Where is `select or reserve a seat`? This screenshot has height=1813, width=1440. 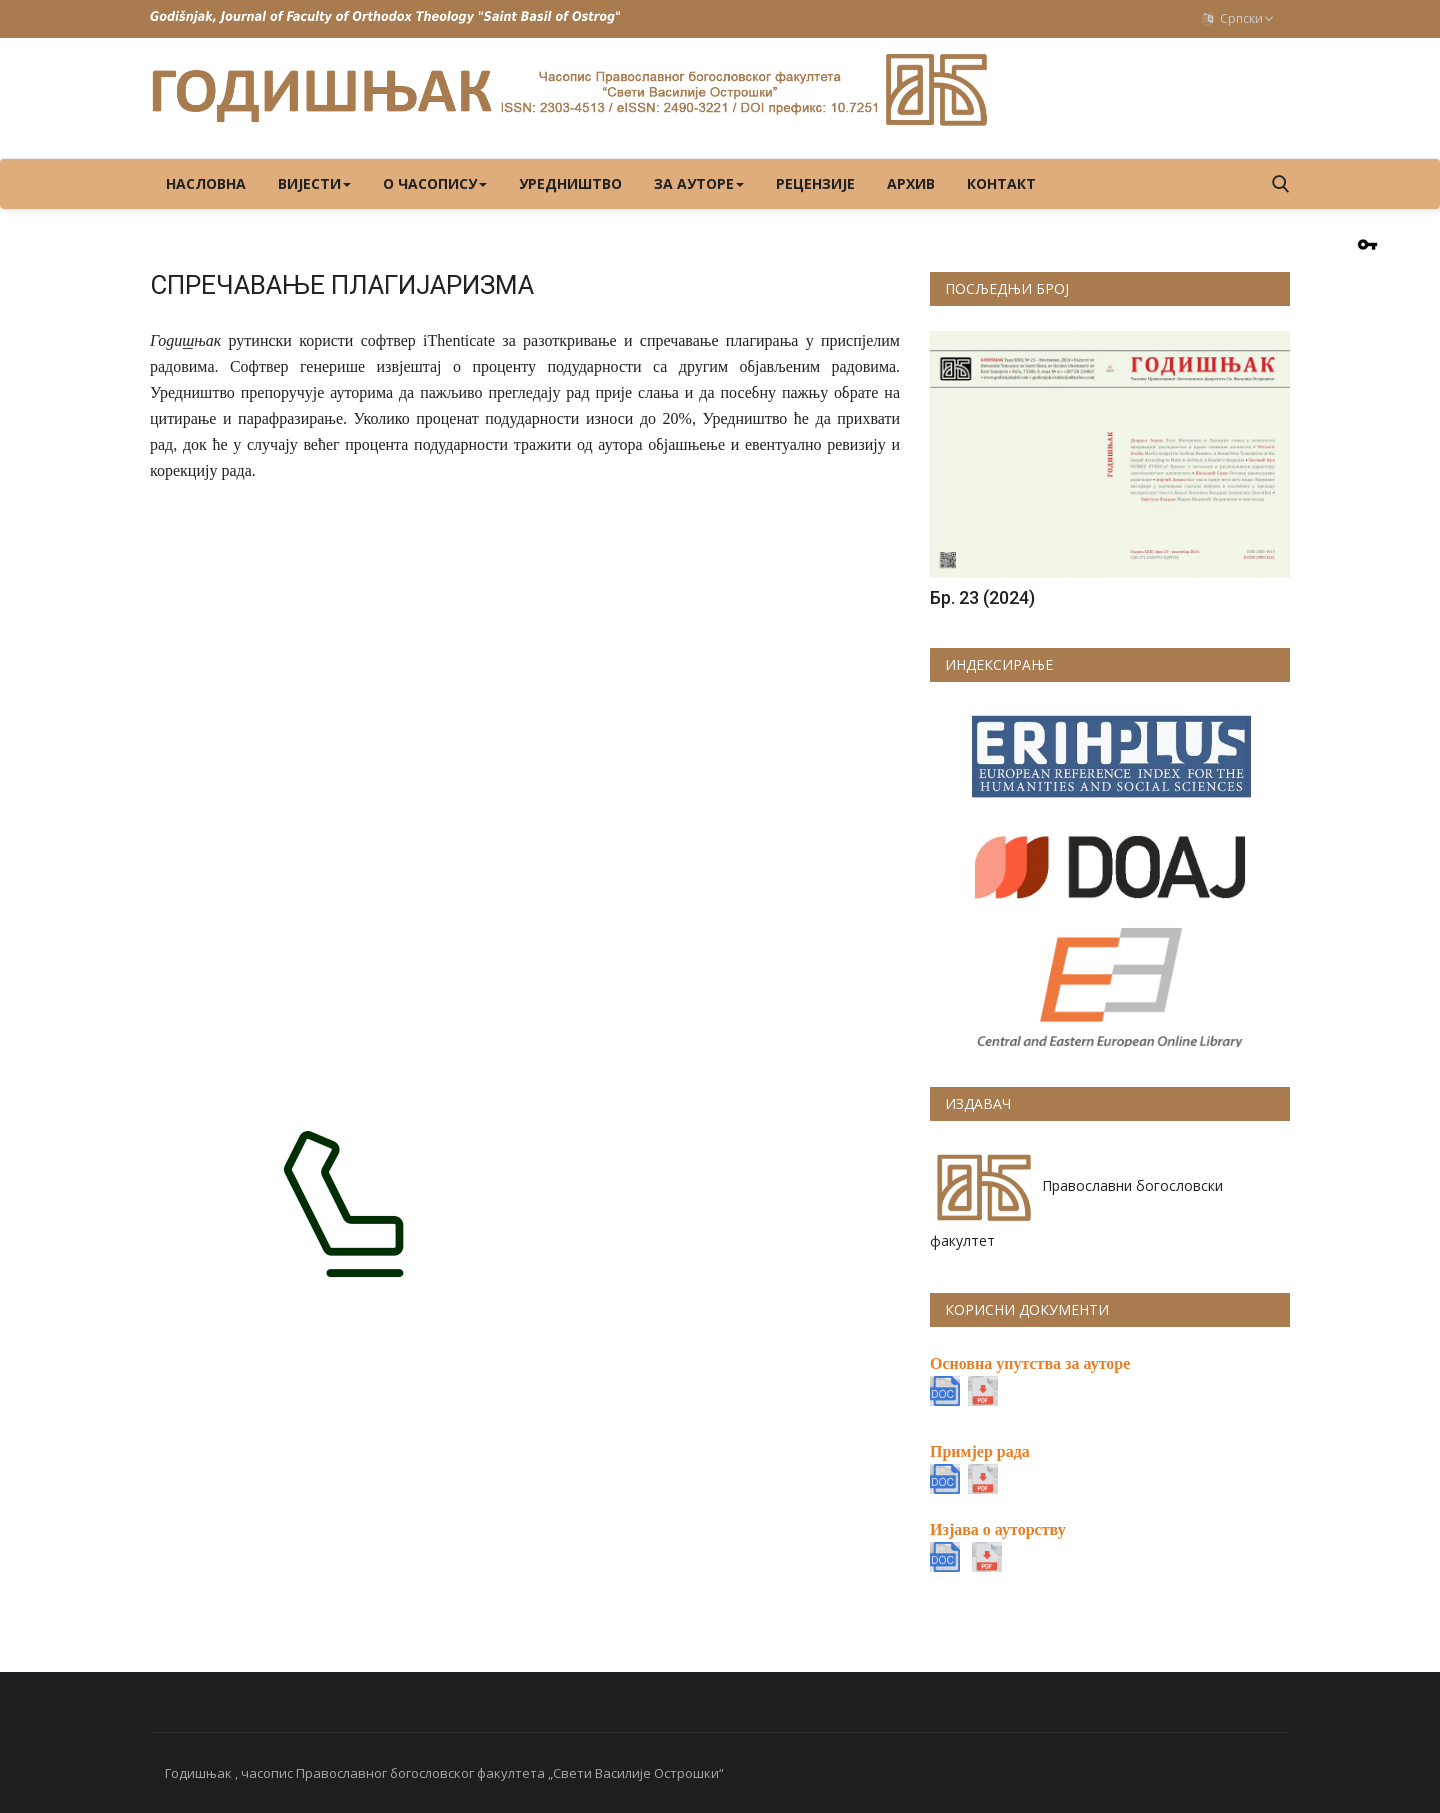 select or reserve a seat is located at coordinates (341, 1204).